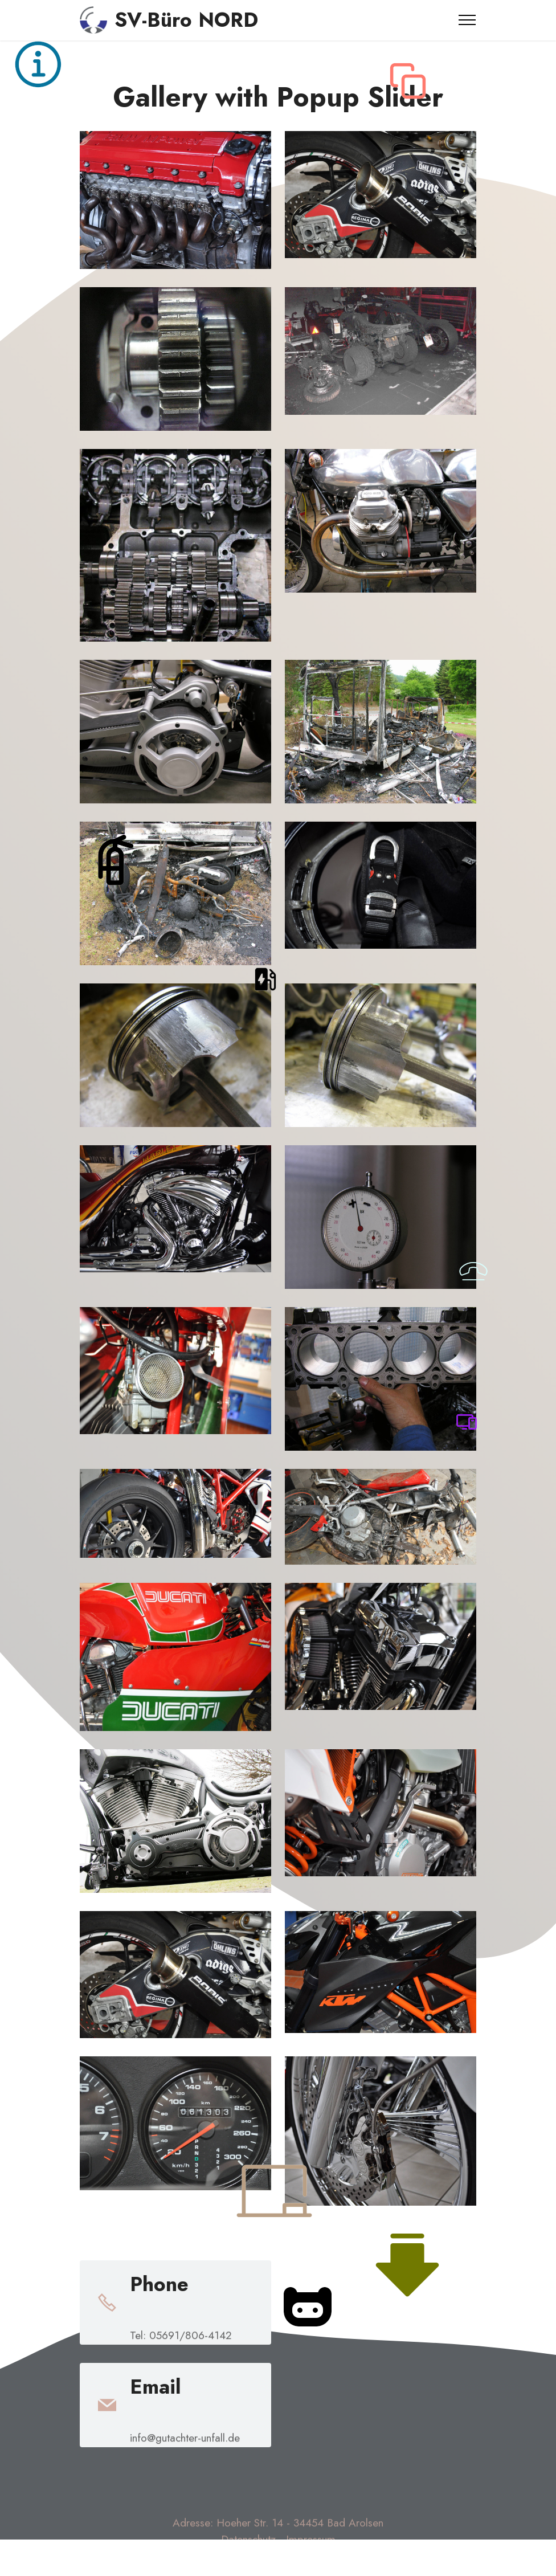 The width and height of the screenshot is (556, 2576). I want to click on copy to clipboard, so click(408, 81).